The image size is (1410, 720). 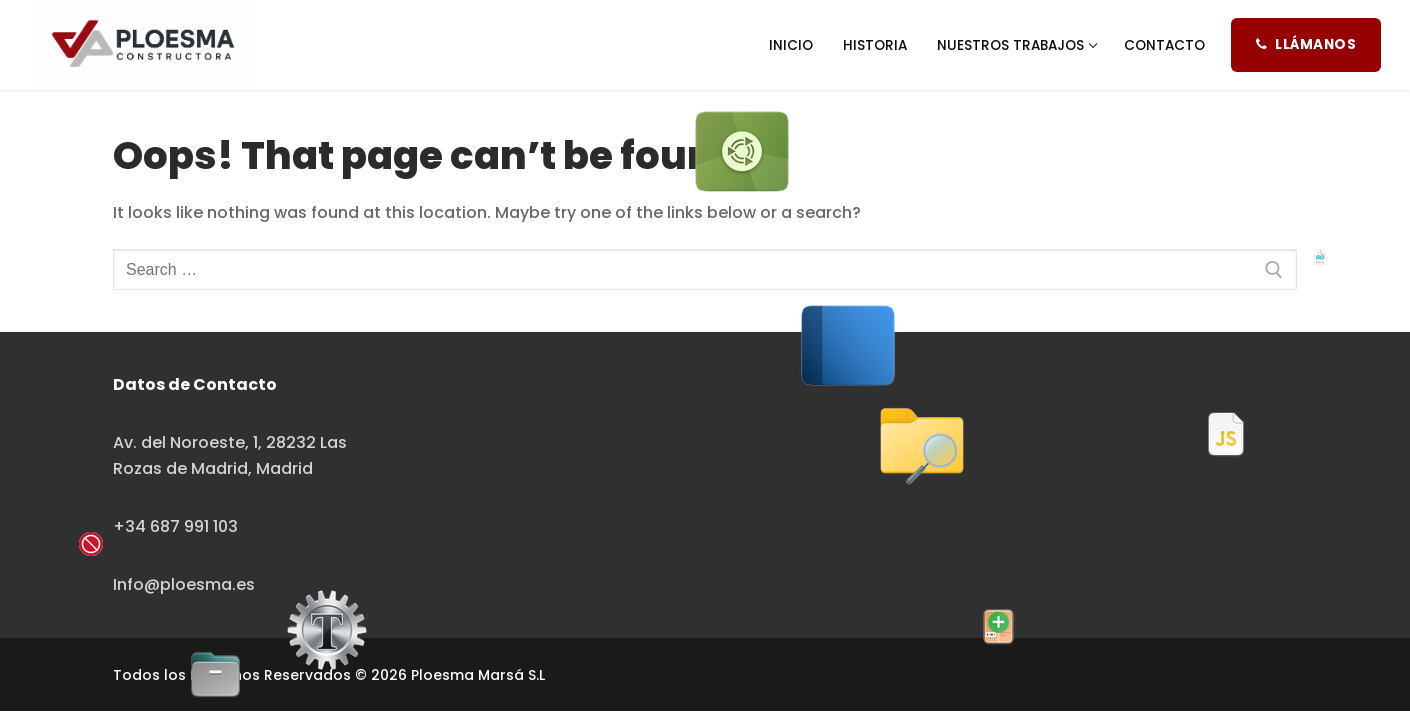 I want to click on access the desktop folder, so click(x=848, y=342).